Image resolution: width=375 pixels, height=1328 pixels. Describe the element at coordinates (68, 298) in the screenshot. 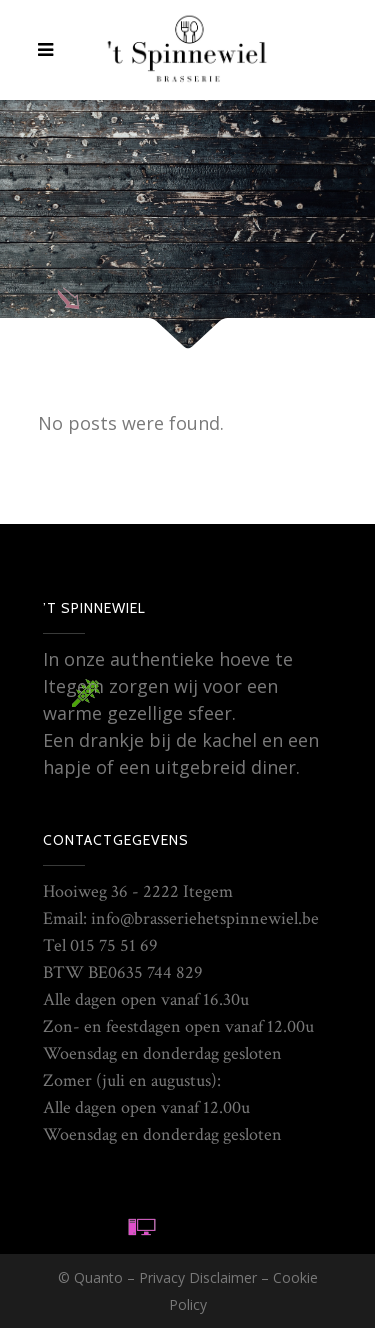

I see `move object to bottom-right corner` at that location.